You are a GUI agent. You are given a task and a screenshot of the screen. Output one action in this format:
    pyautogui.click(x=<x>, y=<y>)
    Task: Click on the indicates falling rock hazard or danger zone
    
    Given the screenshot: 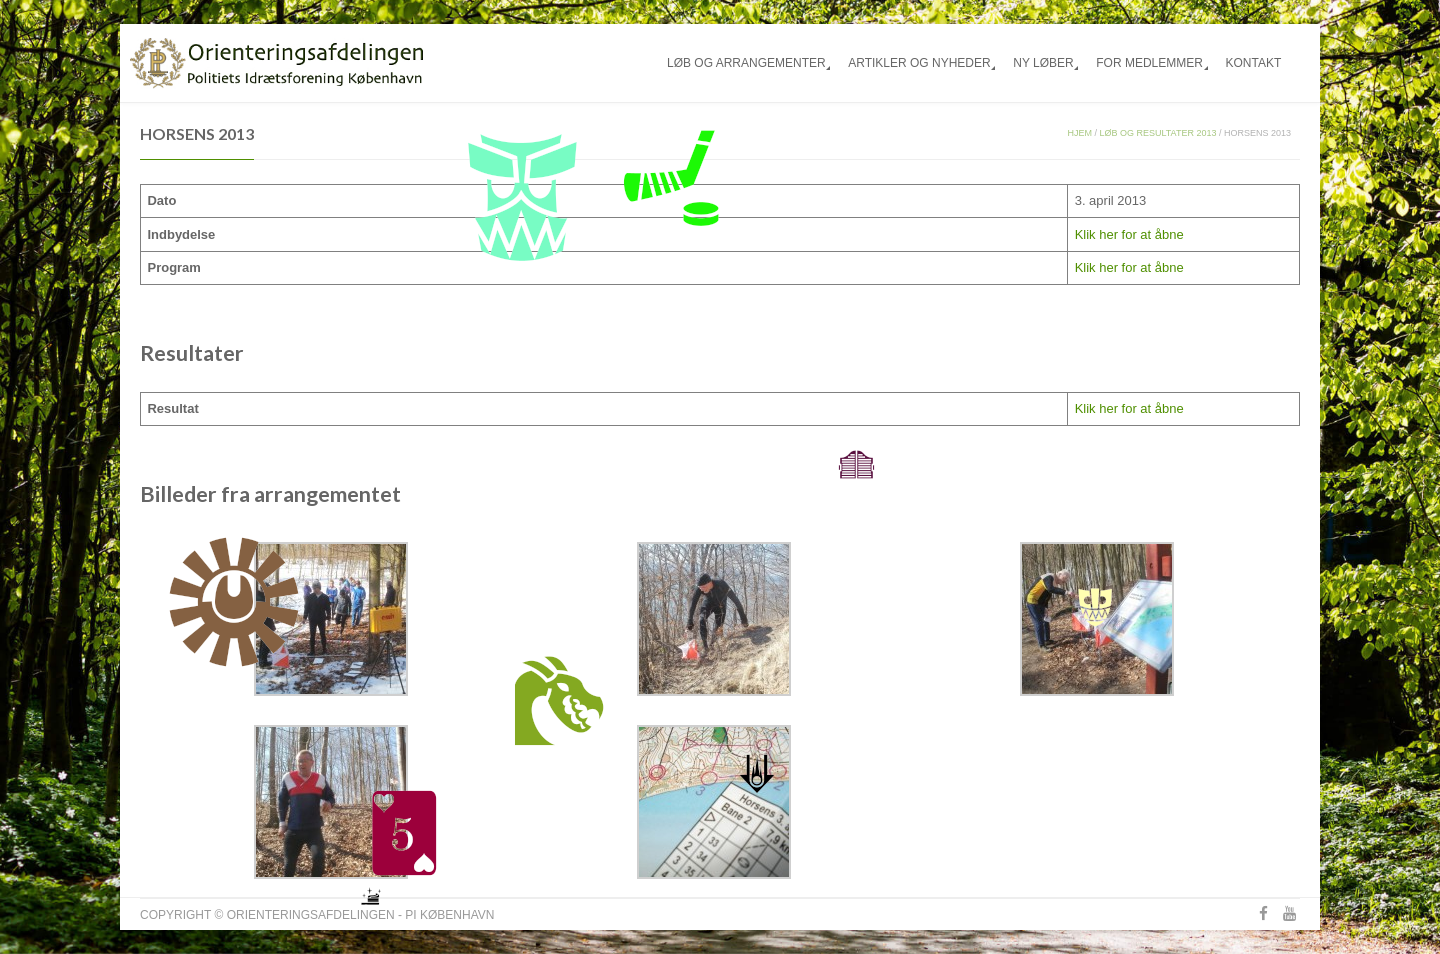 What is the action you would take?
    pyautogui.click(x=757, y=774)
    